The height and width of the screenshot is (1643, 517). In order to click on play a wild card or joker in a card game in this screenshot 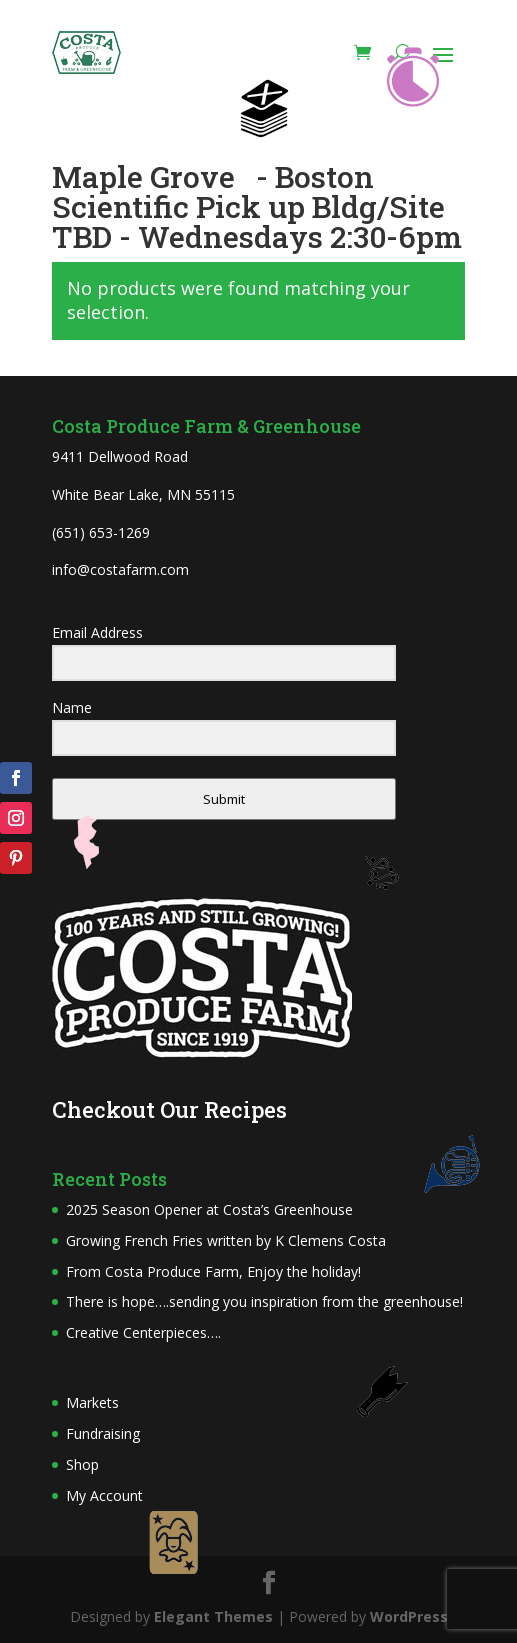, I will do `click(173, 1542)`.